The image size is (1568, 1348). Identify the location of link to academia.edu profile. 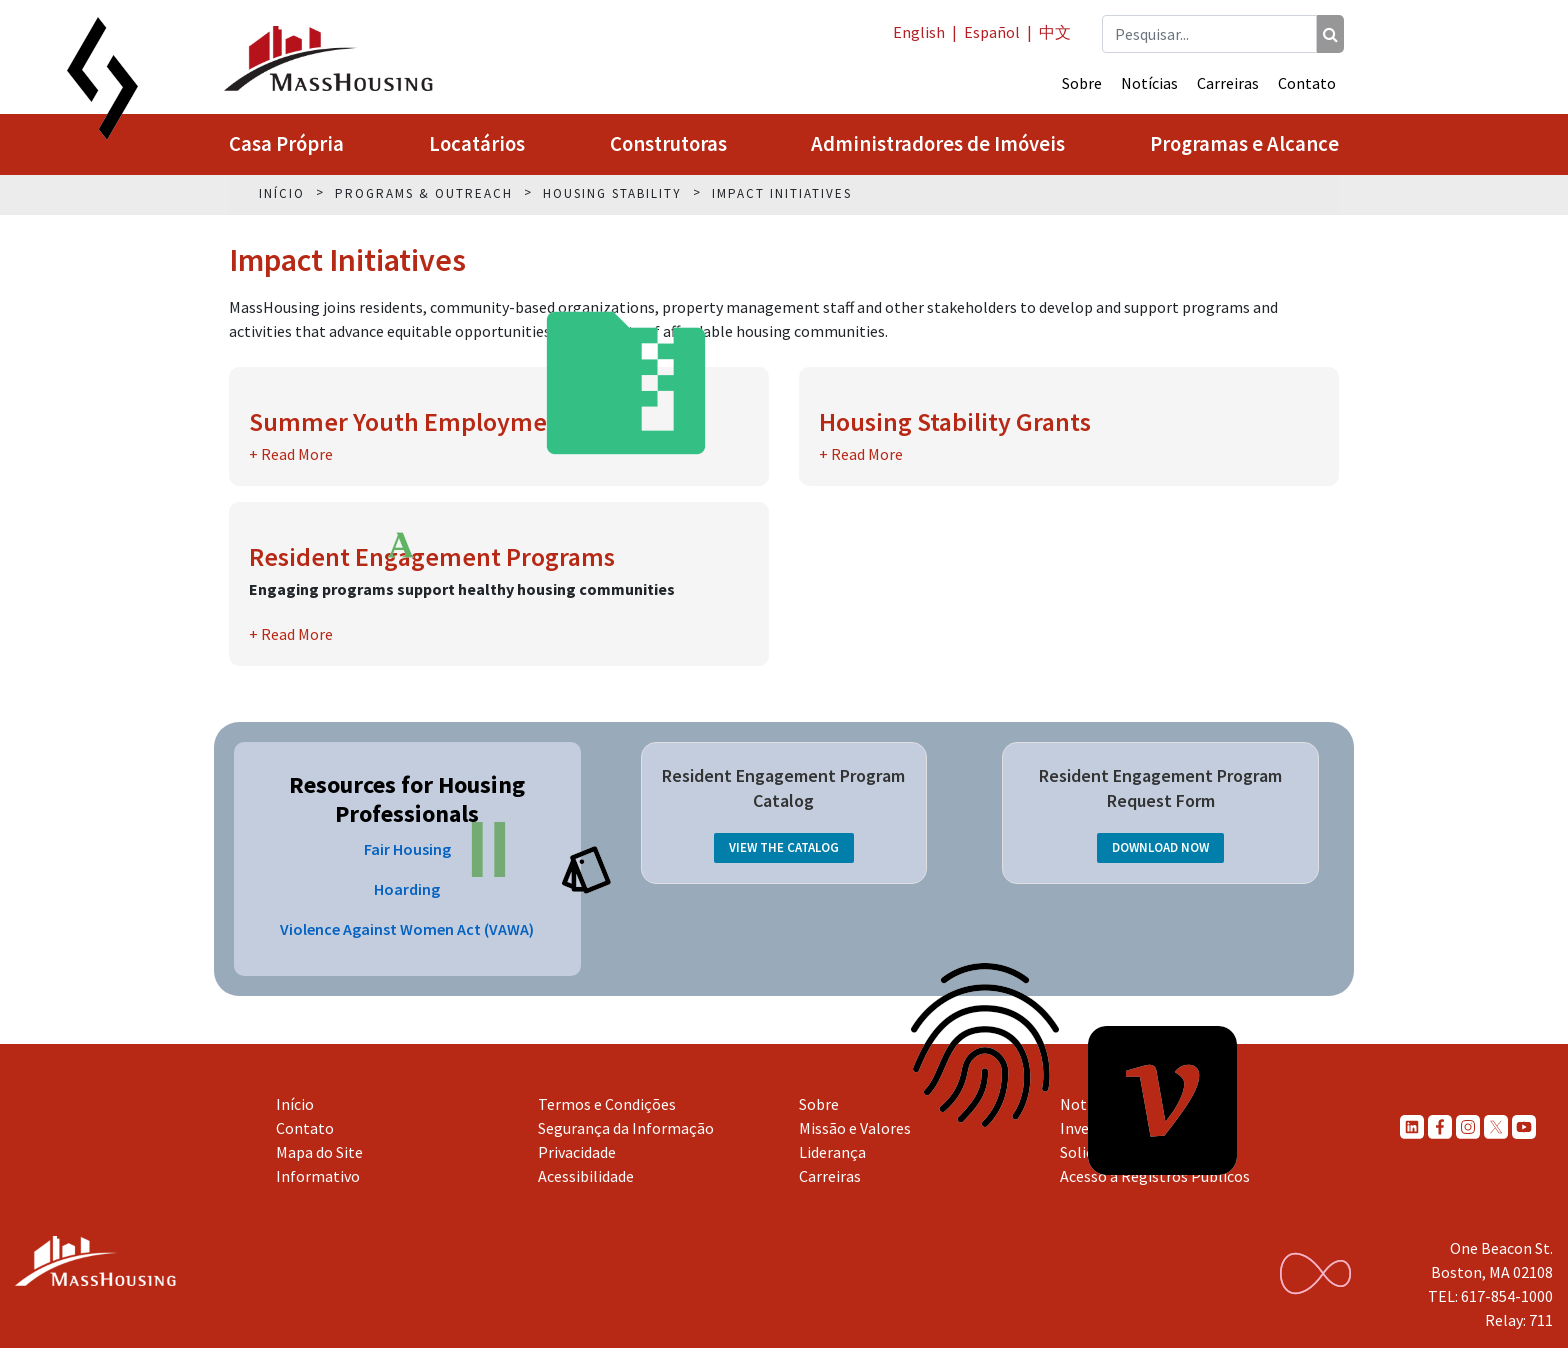
(401, 545).